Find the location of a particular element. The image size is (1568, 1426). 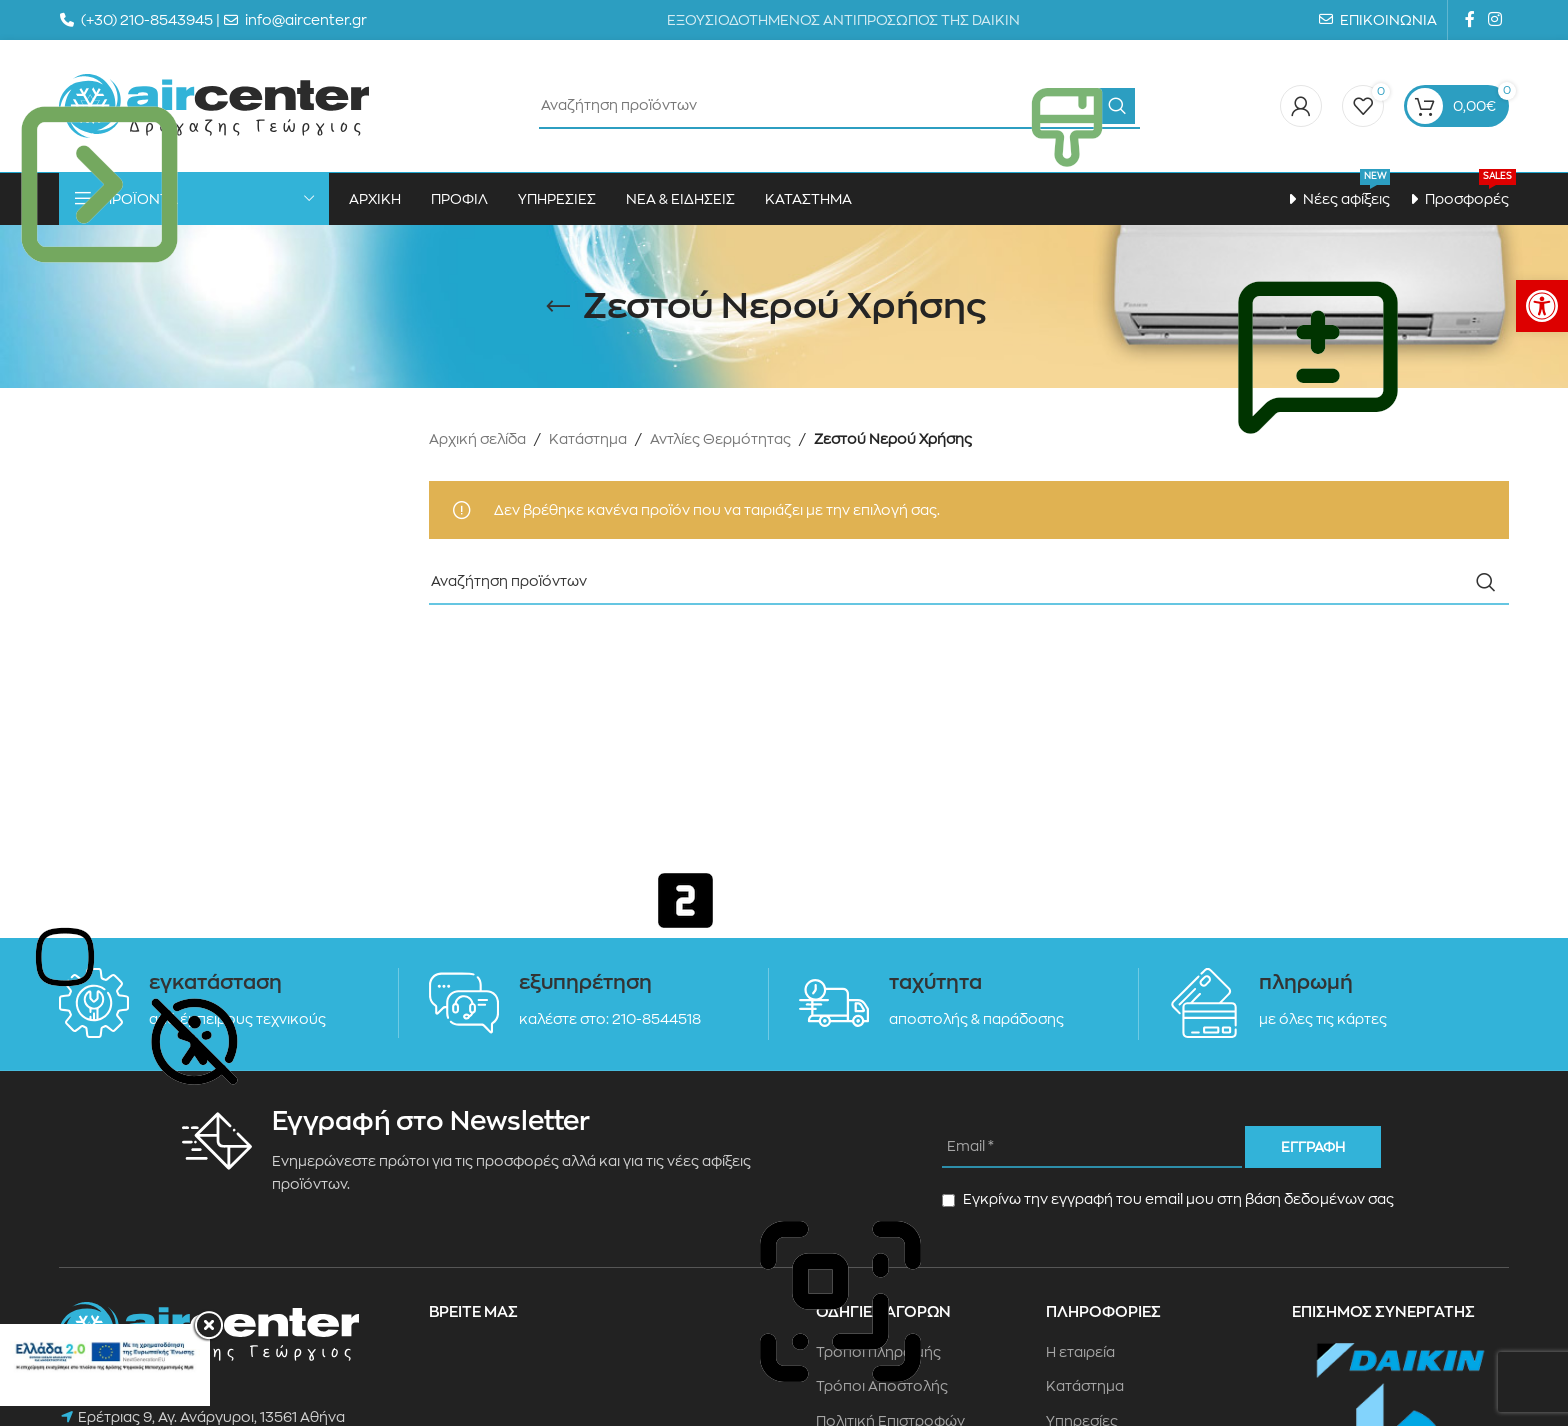

scan a QR code is located at coordinates (840, 1301).